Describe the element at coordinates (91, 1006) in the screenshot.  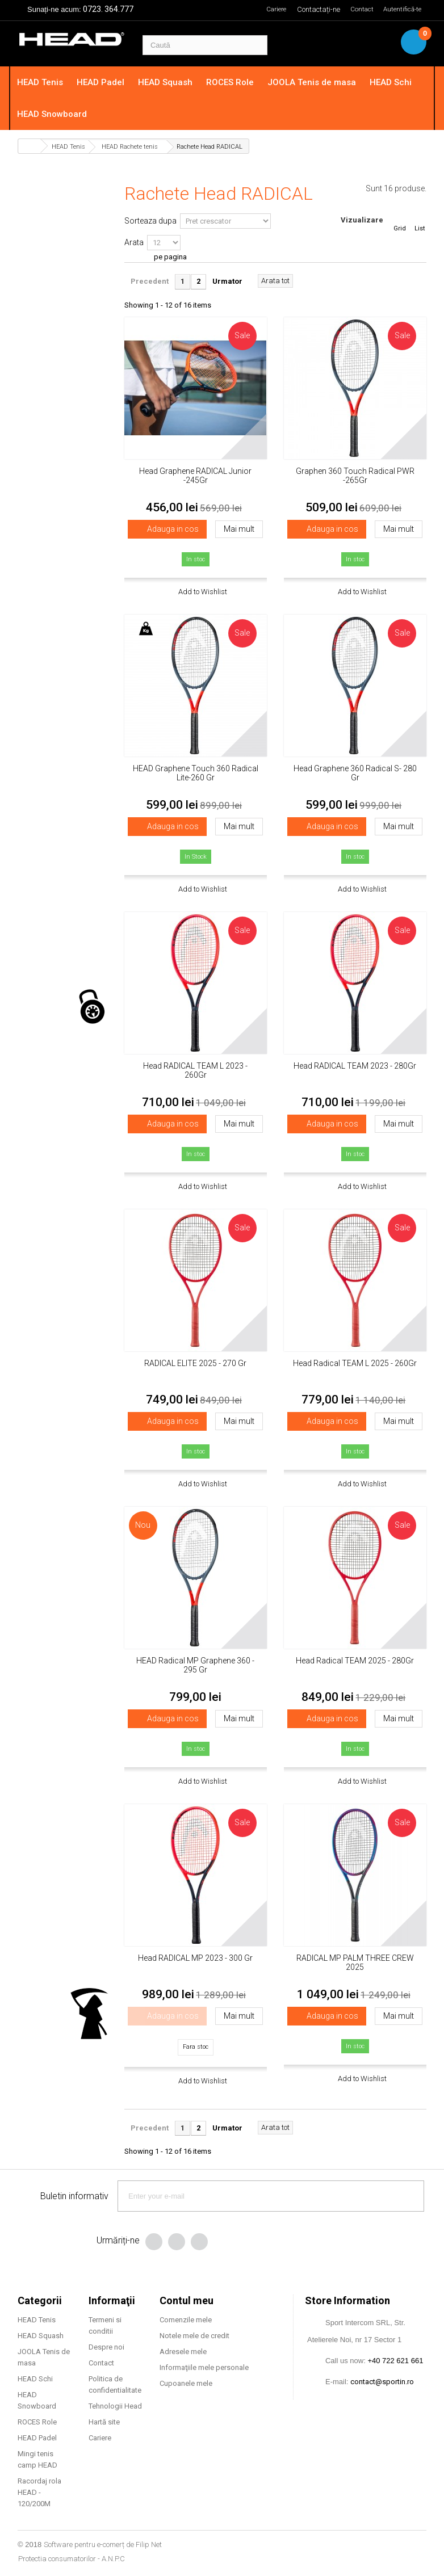
I see `access security or lock settings` at that location.